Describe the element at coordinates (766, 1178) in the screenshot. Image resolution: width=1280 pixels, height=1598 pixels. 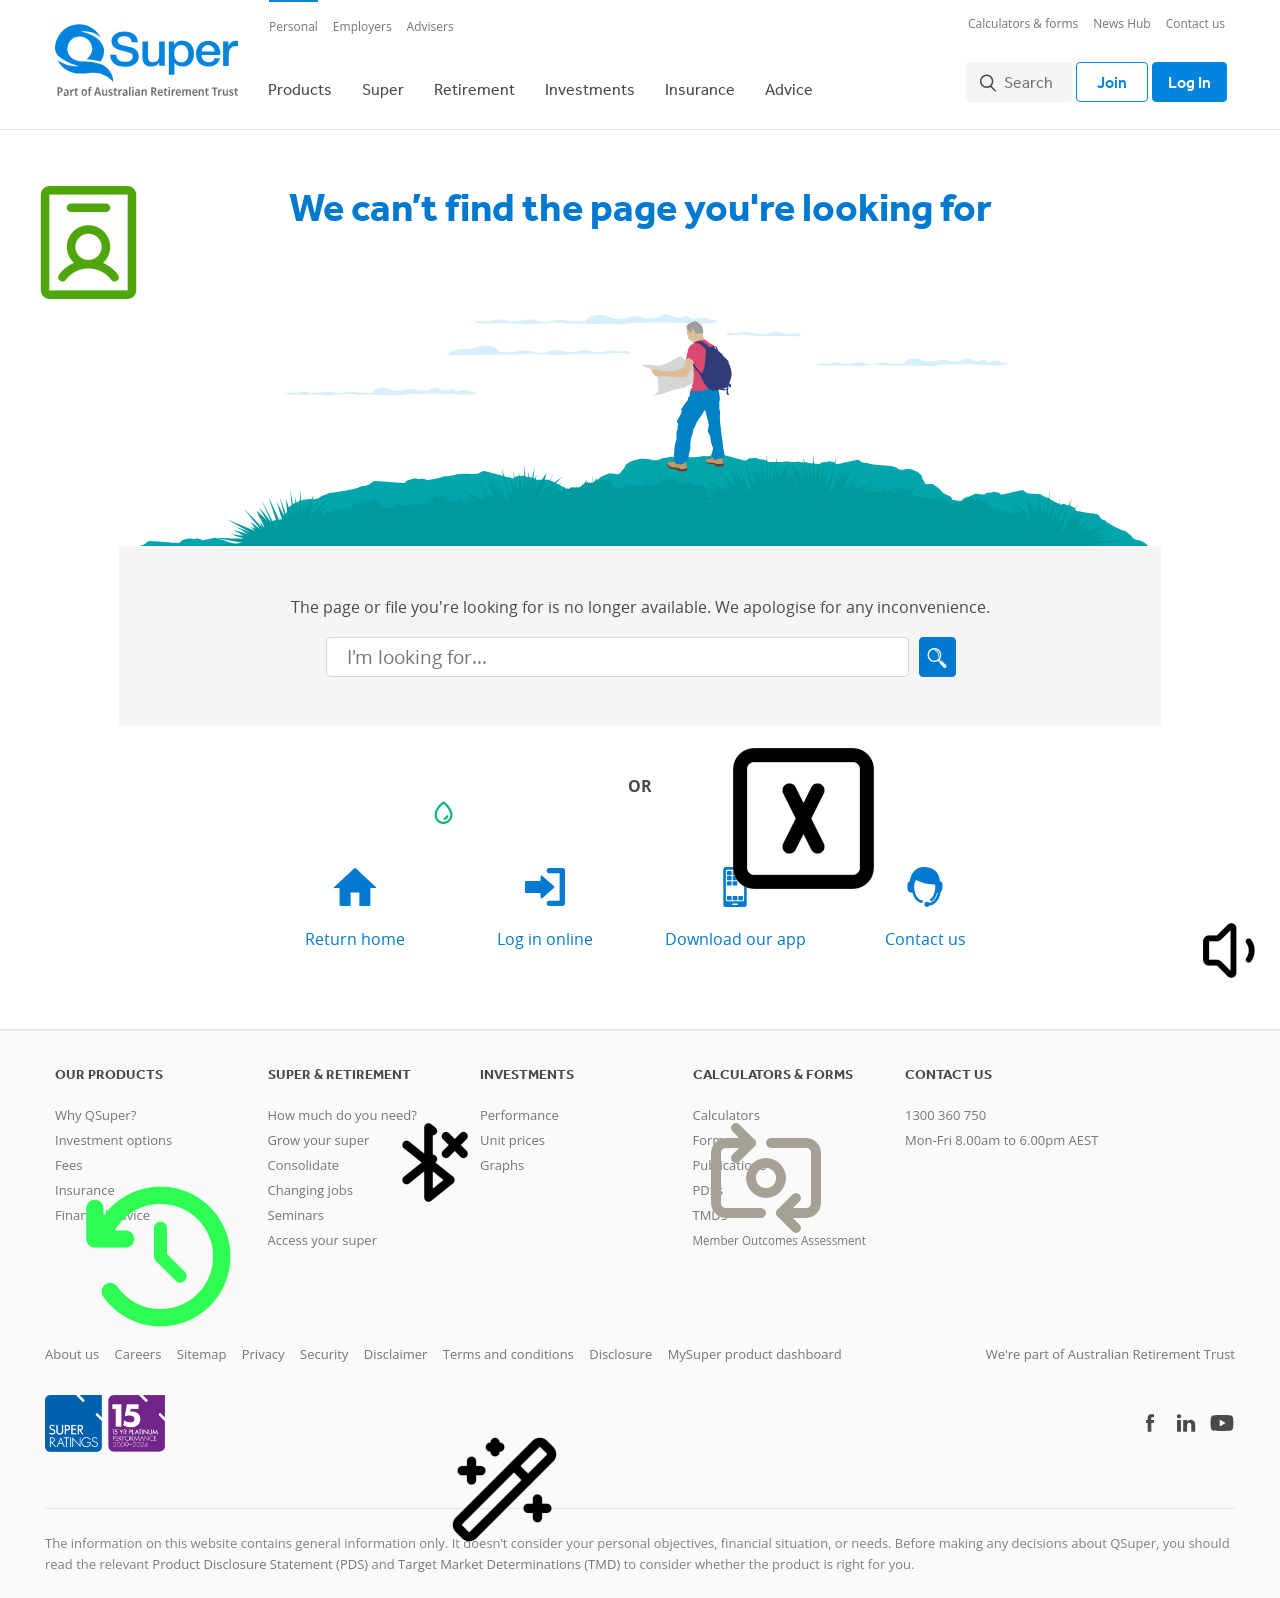
I see `switch between front and rear camera` at that location.